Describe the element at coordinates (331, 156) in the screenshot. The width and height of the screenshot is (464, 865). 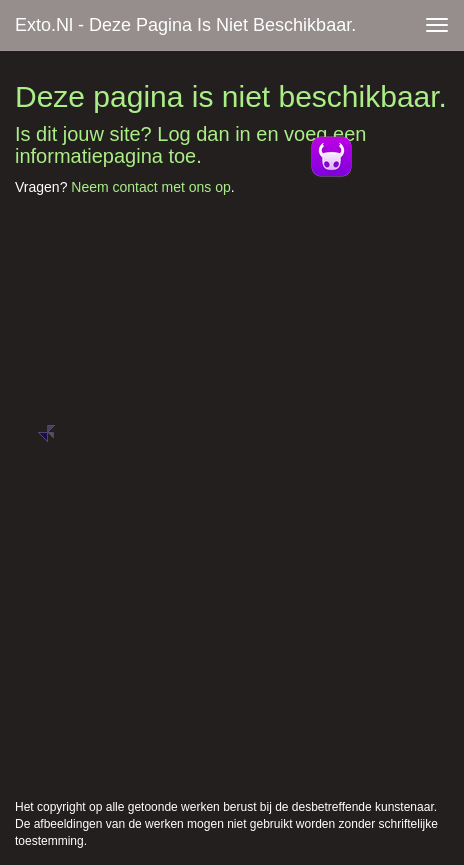
I see `launch hollow knight game` at that location.